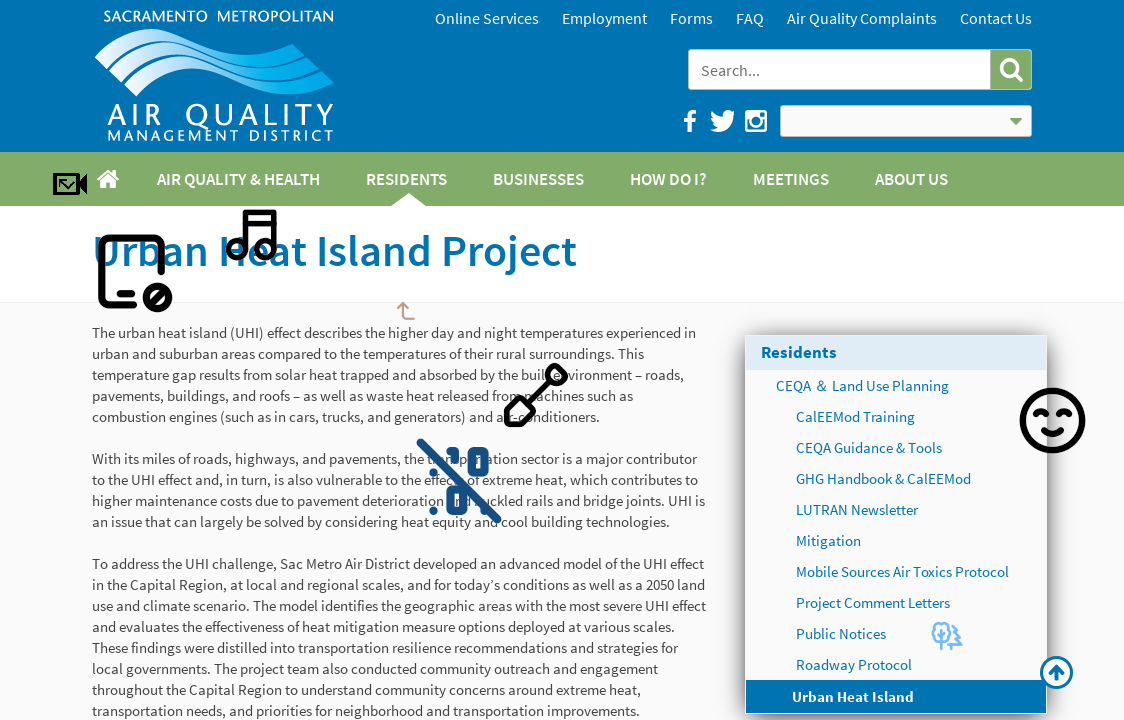 The width and height of the screenshot is (1124, 720). What do you see at coordinates (406, 311) in the screenshot?
I see `go back and up to previous level` at bounding box center [406, 311].